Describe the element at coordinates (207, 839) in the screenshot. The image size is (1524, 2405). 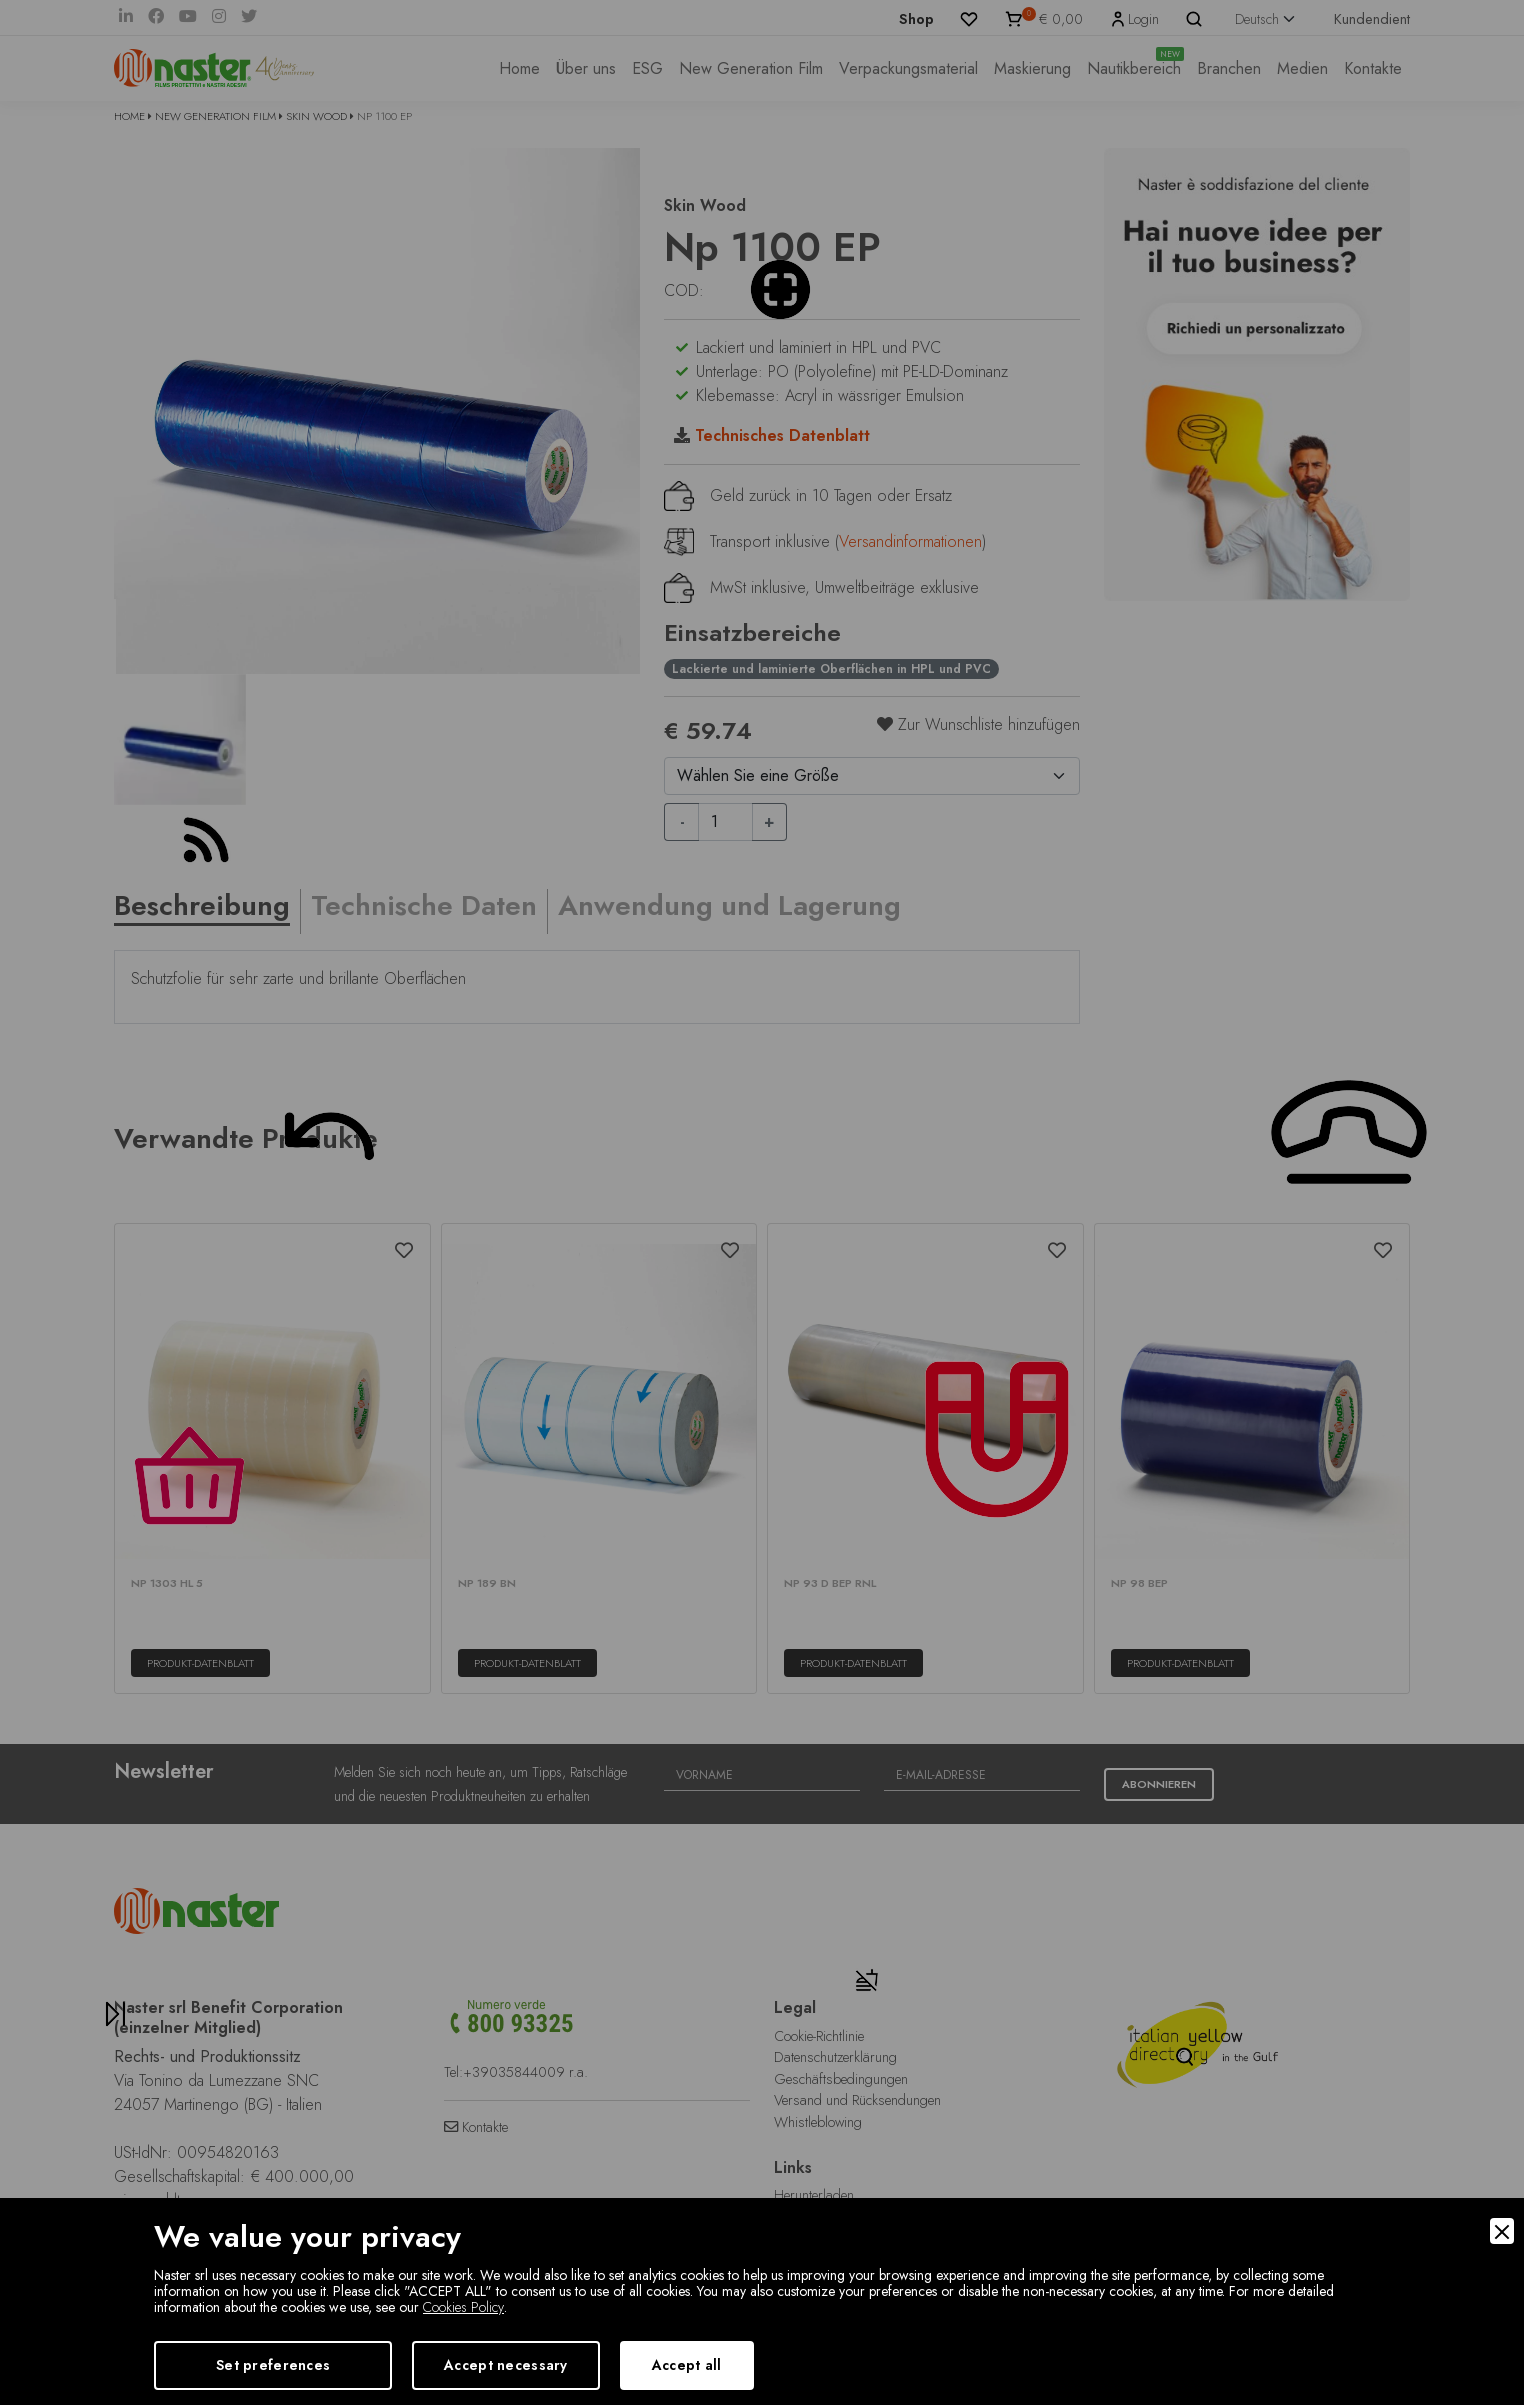
I see `subscribe to RSS feed updates` at that location.